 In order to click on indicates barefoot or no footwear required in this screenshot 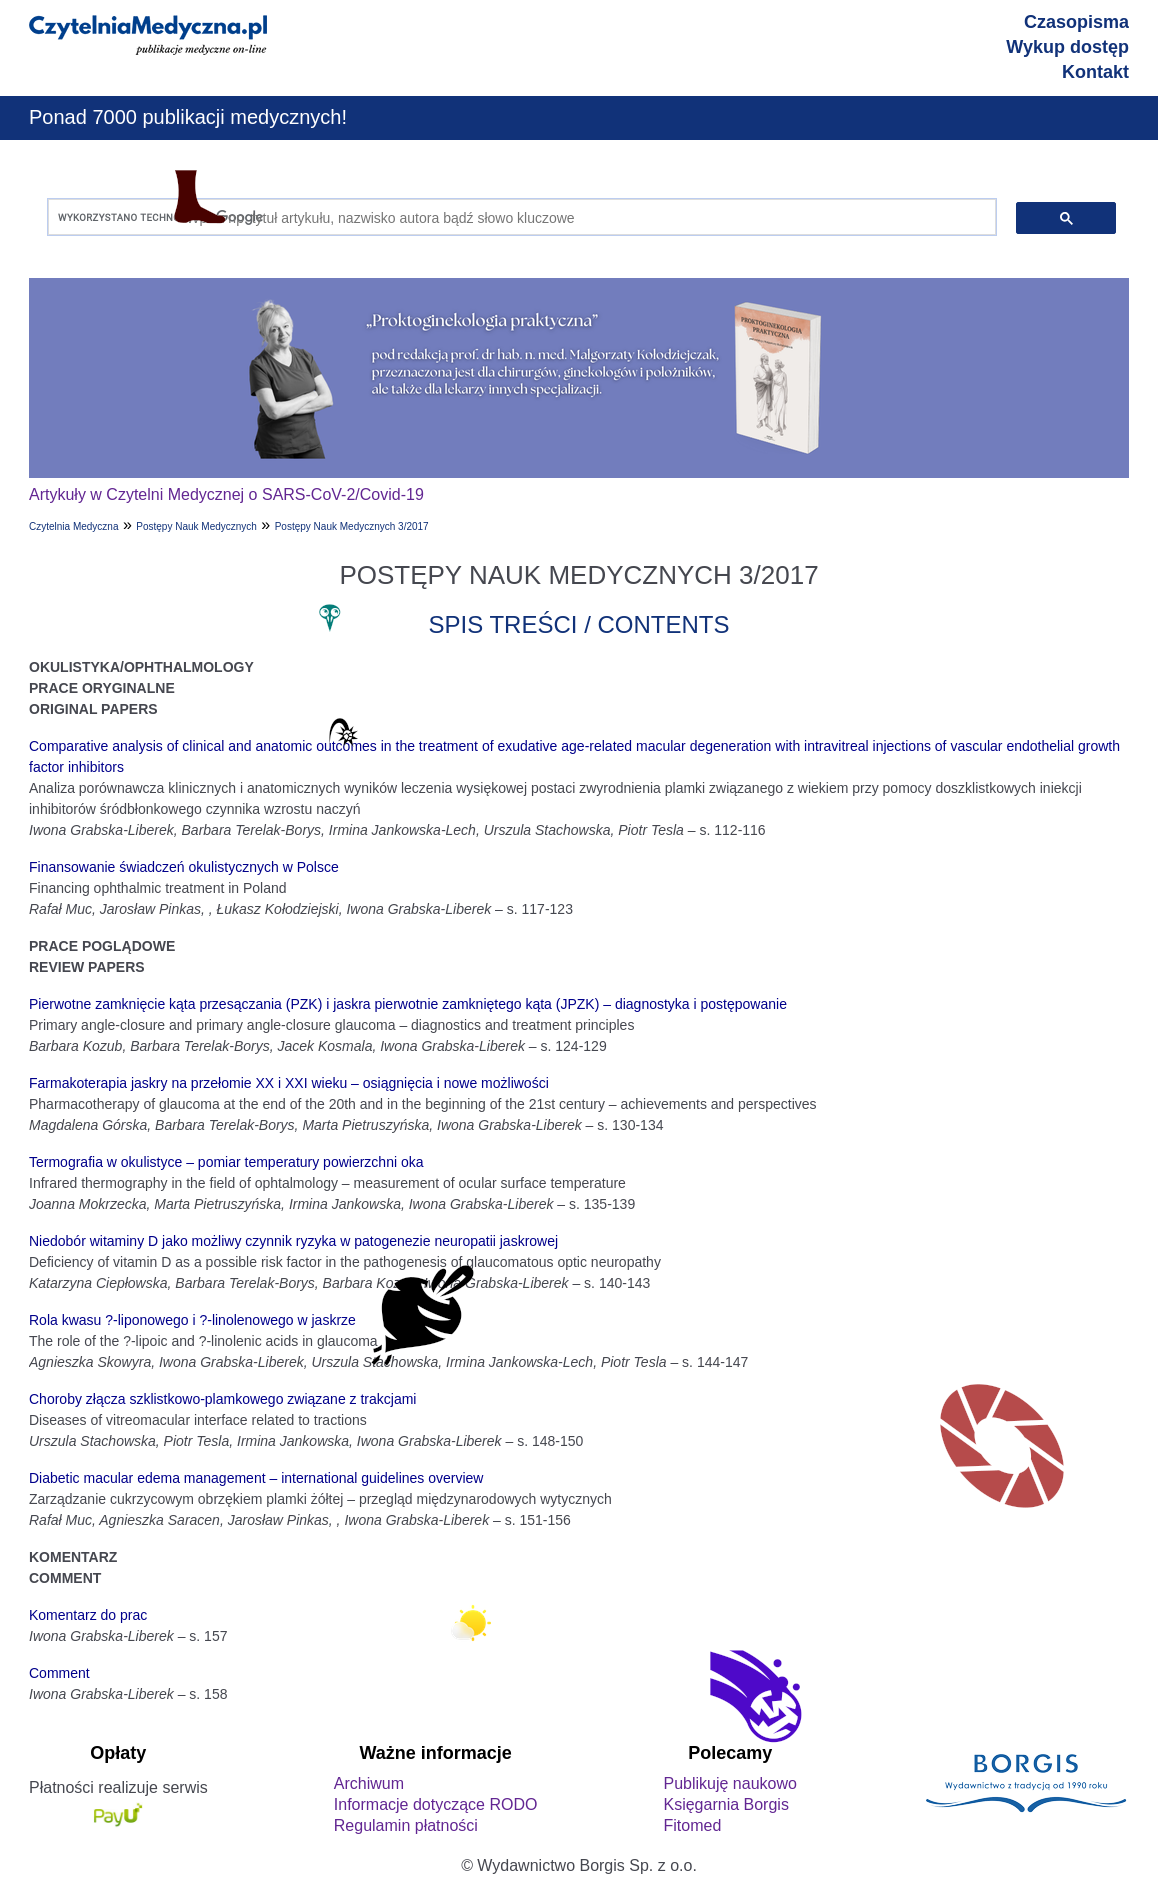, I will do `click(198, 196)`.